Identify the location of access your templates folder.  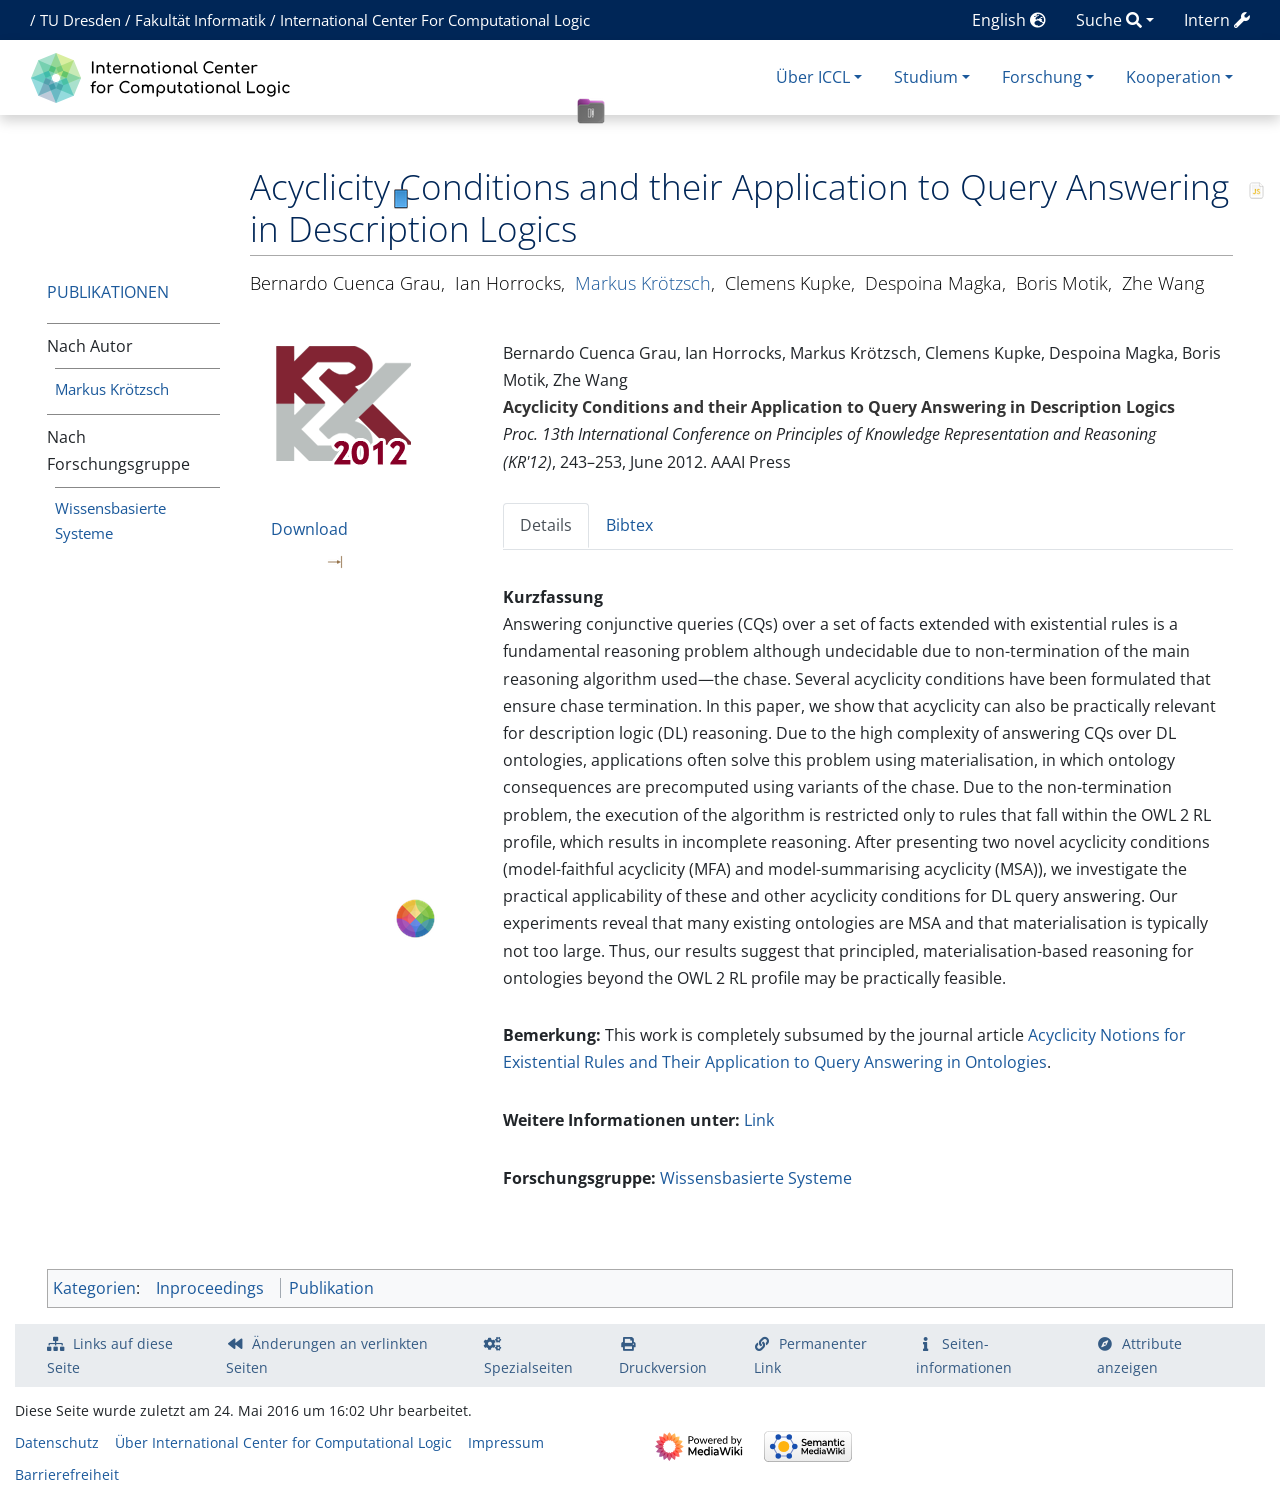
(591, 111).